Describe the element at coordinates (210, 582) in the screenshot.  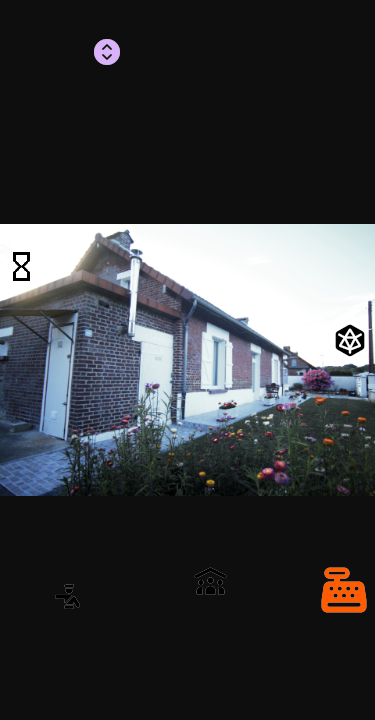
I see `view household or family members` at that location.